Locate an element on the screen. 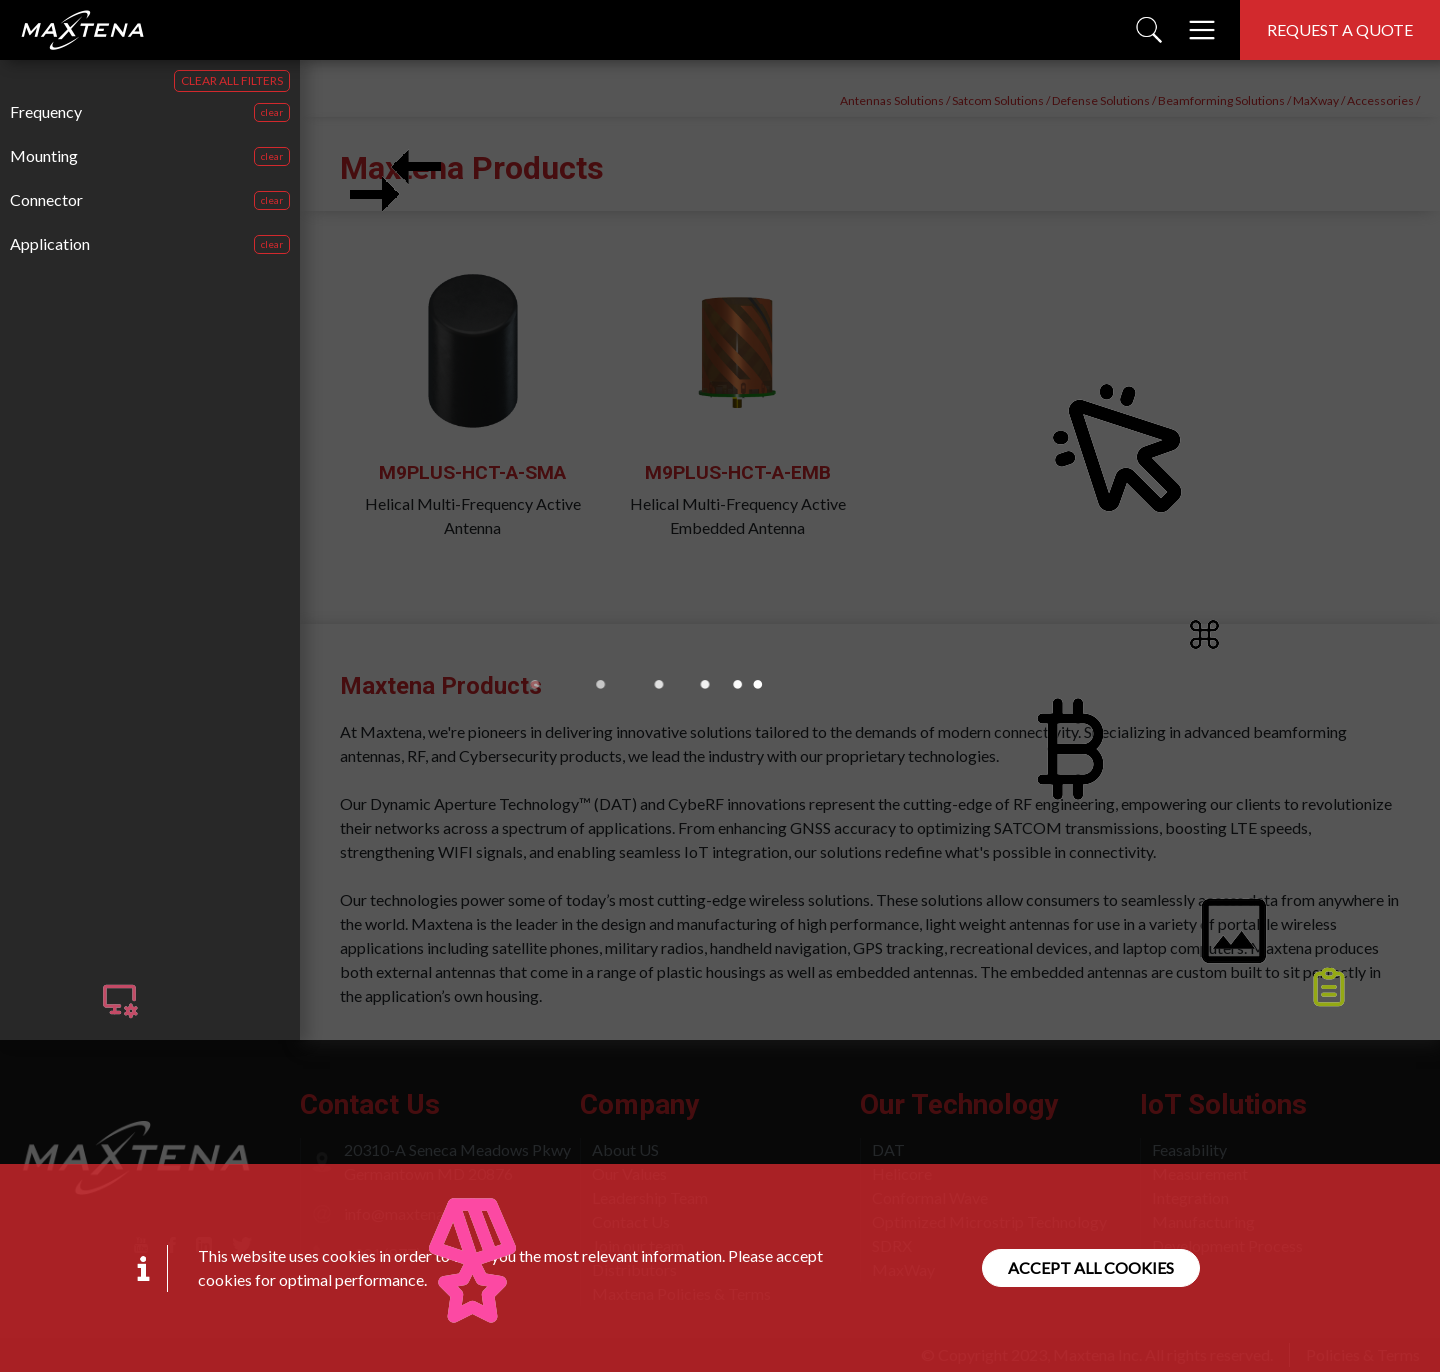 The height and width of the screenshot is (1372, 1440). click or tap to interact is located at coordinates (1124, 455).